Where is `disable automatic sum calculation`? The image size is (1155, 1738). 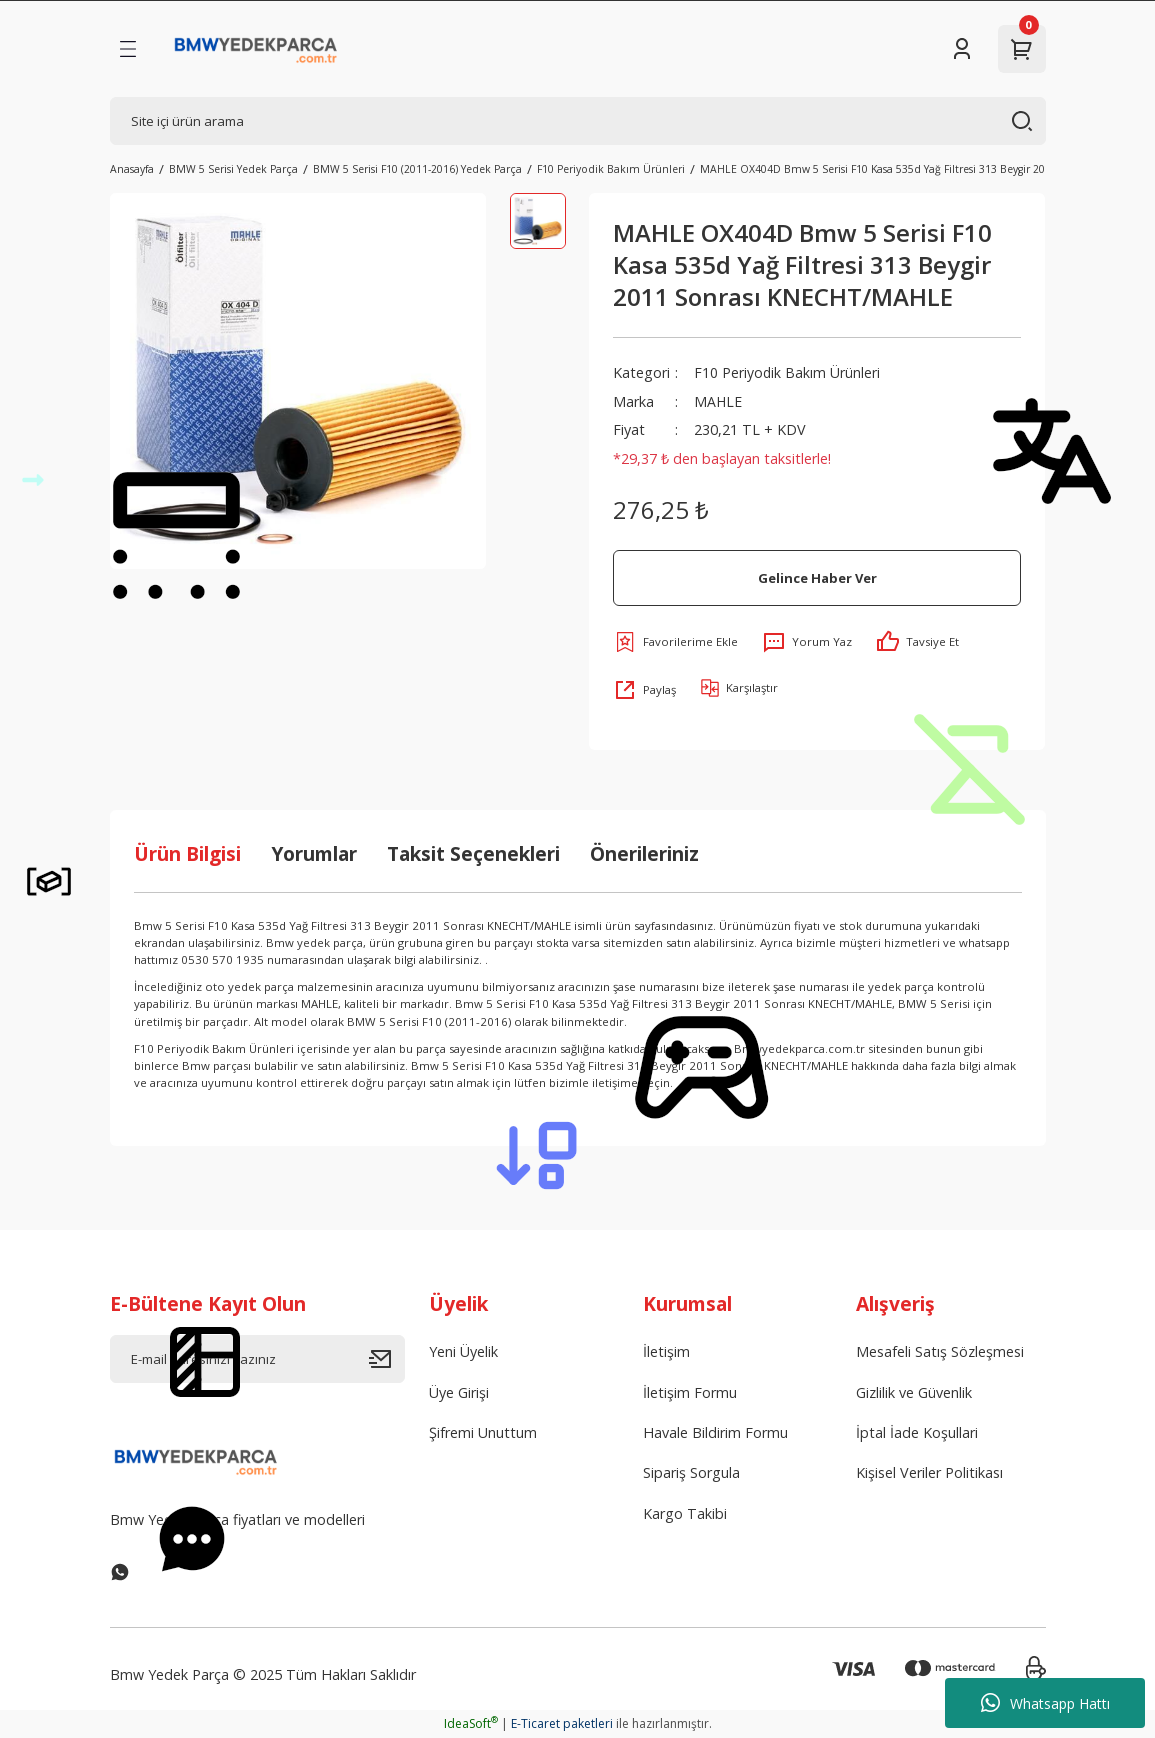 disable automatic sum calculation is located at coordinates (969, 769).